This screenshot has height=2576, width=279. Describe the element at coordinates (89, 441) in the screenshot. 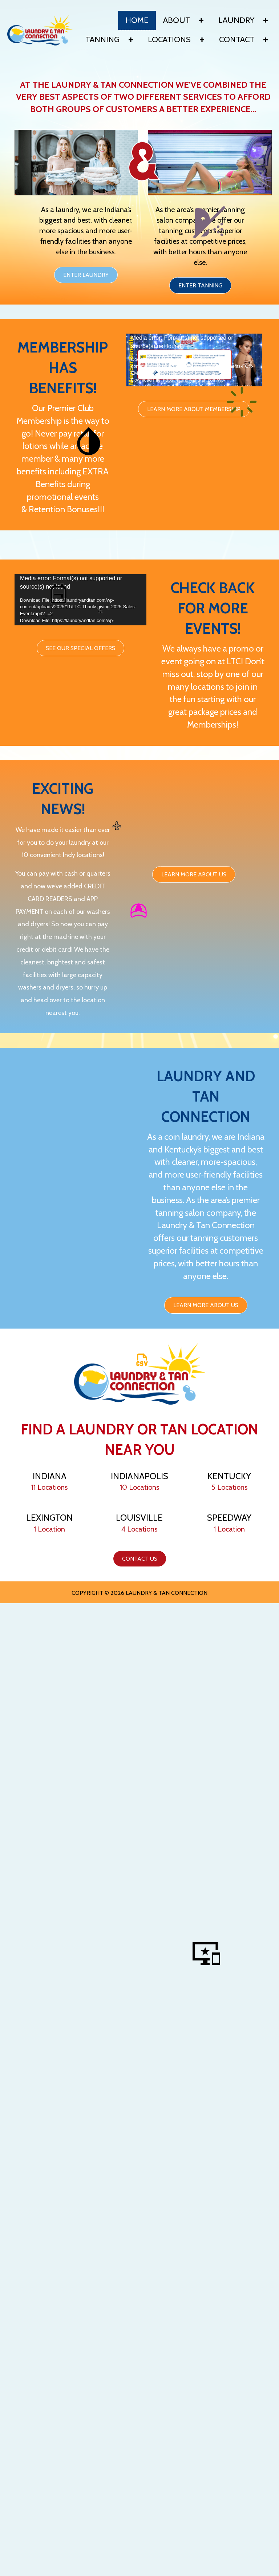

I see `toggle color inversion or contrast settings` at that location.